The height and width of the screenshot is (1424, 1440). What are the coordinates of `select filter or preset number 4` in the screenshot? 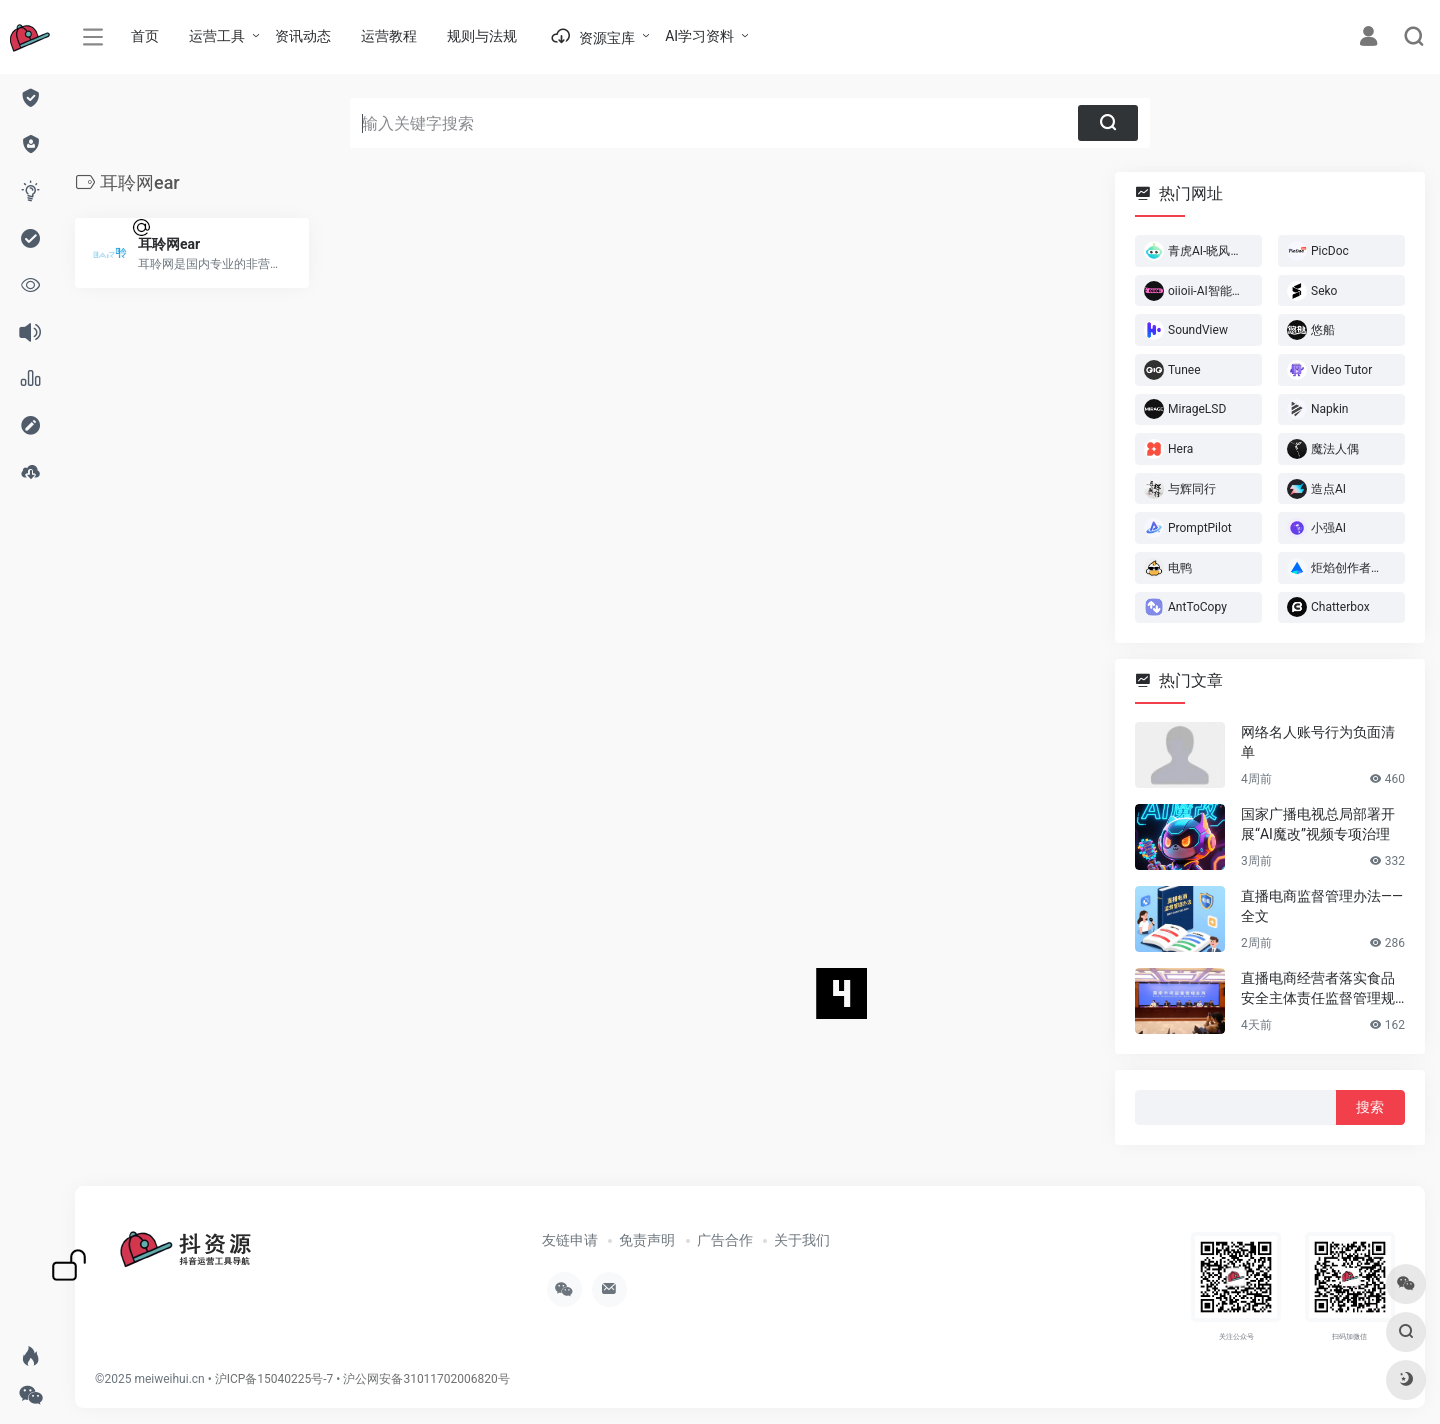 It's located at (841, 993).